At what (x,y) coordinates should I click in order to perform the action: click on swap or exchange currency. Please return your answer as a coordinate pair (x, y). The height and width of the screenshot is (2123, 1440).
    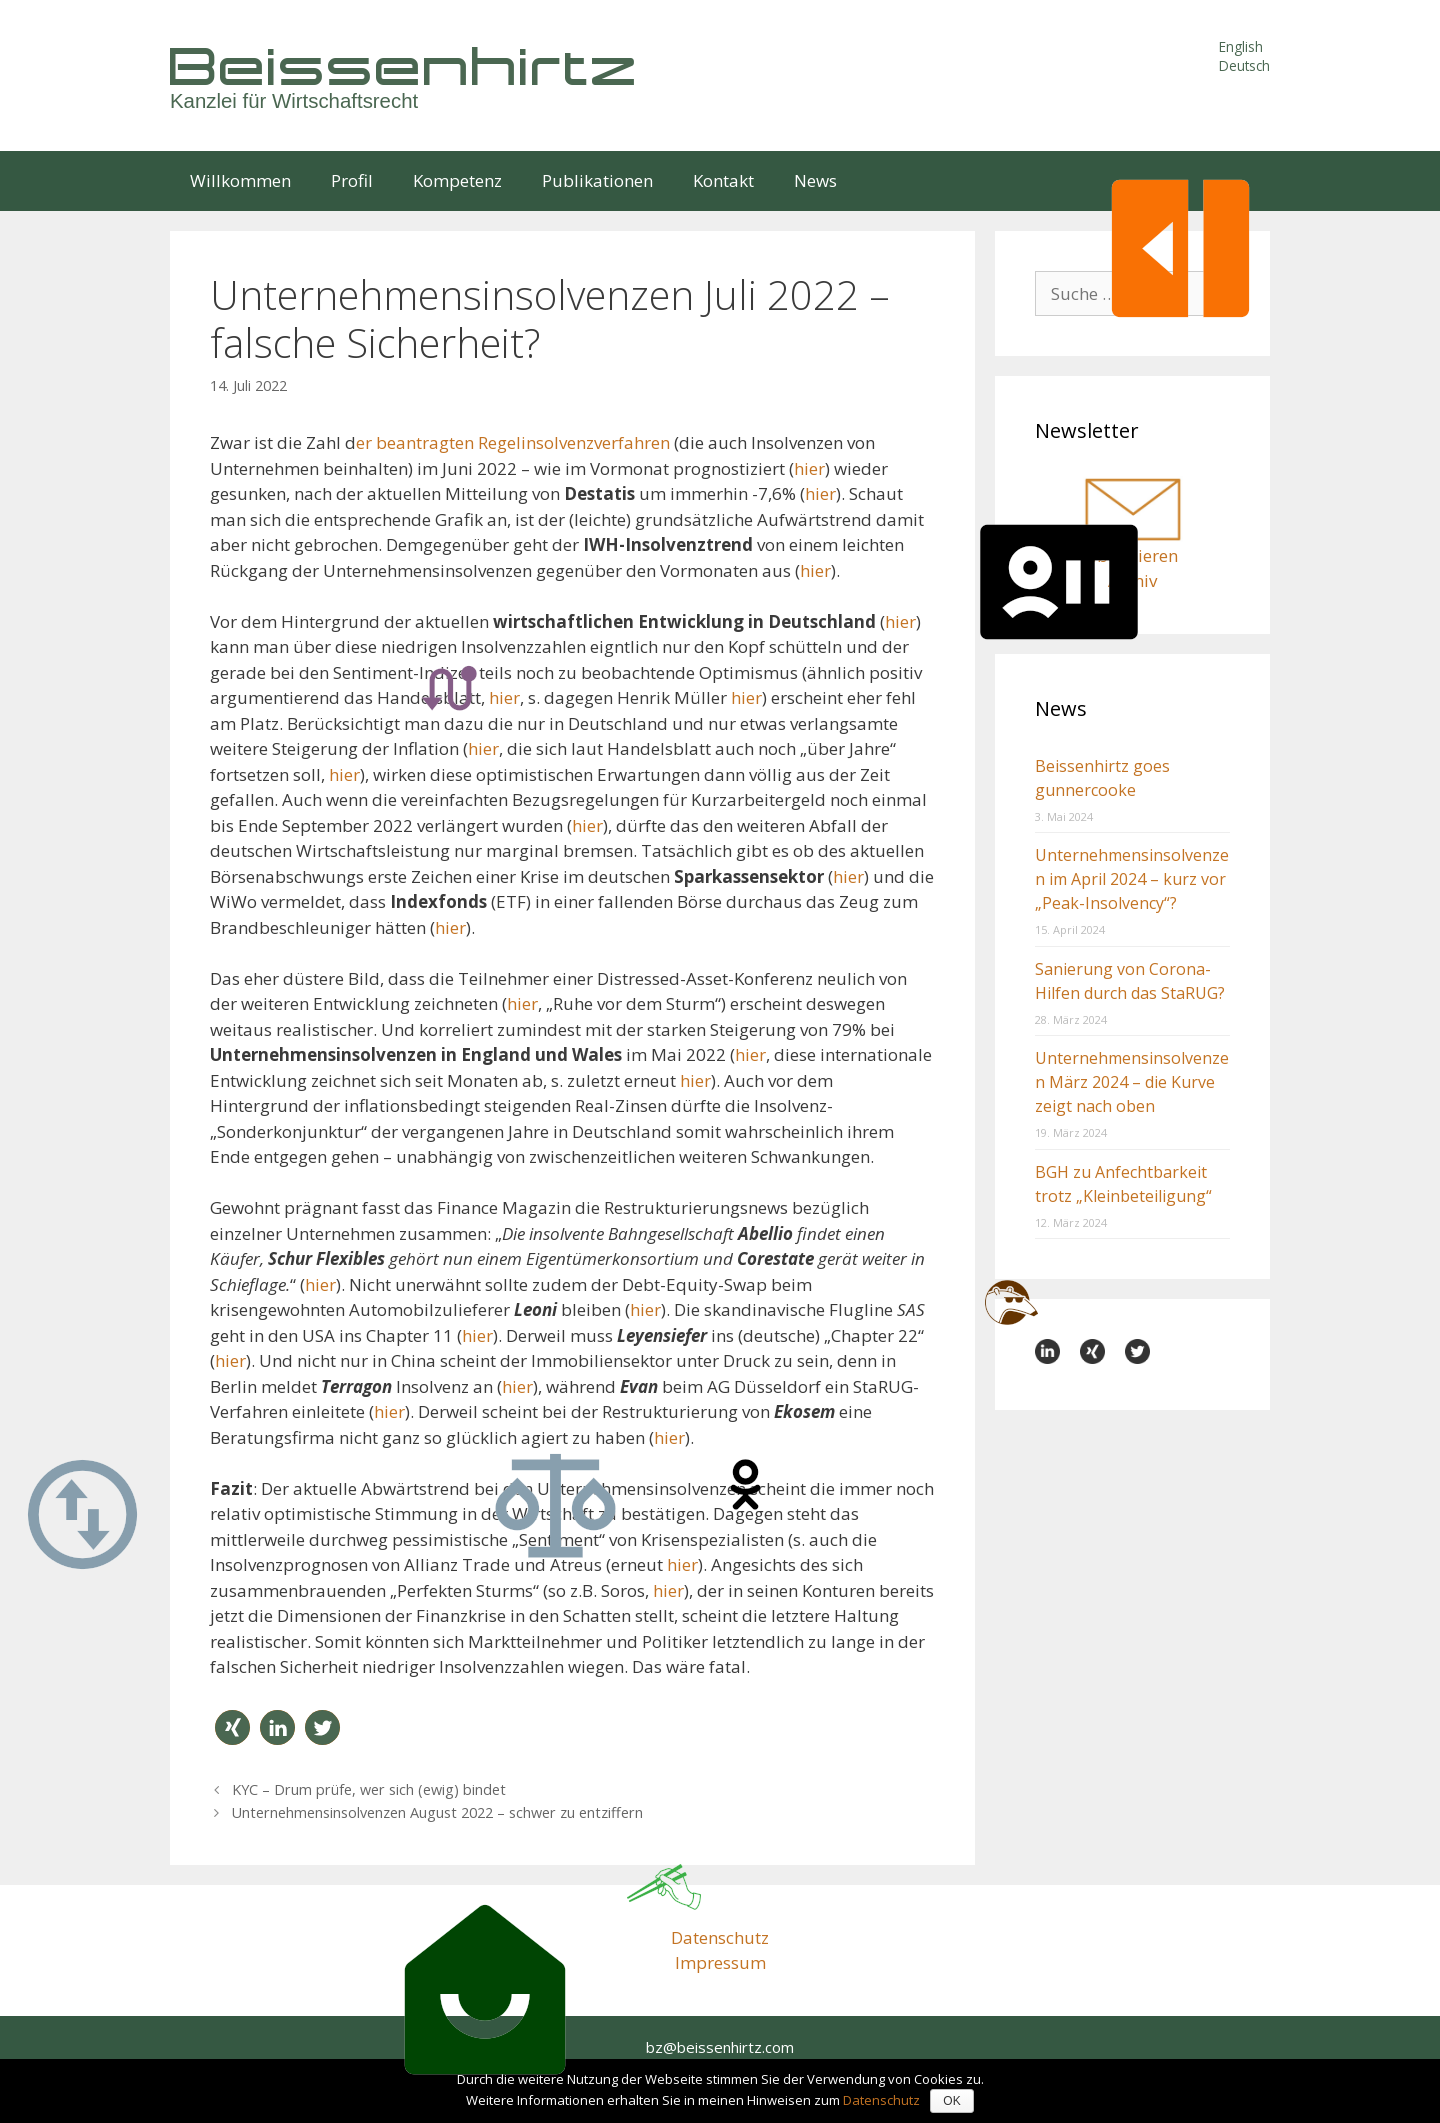
    Looking at the image, I should click on (82, 1514).